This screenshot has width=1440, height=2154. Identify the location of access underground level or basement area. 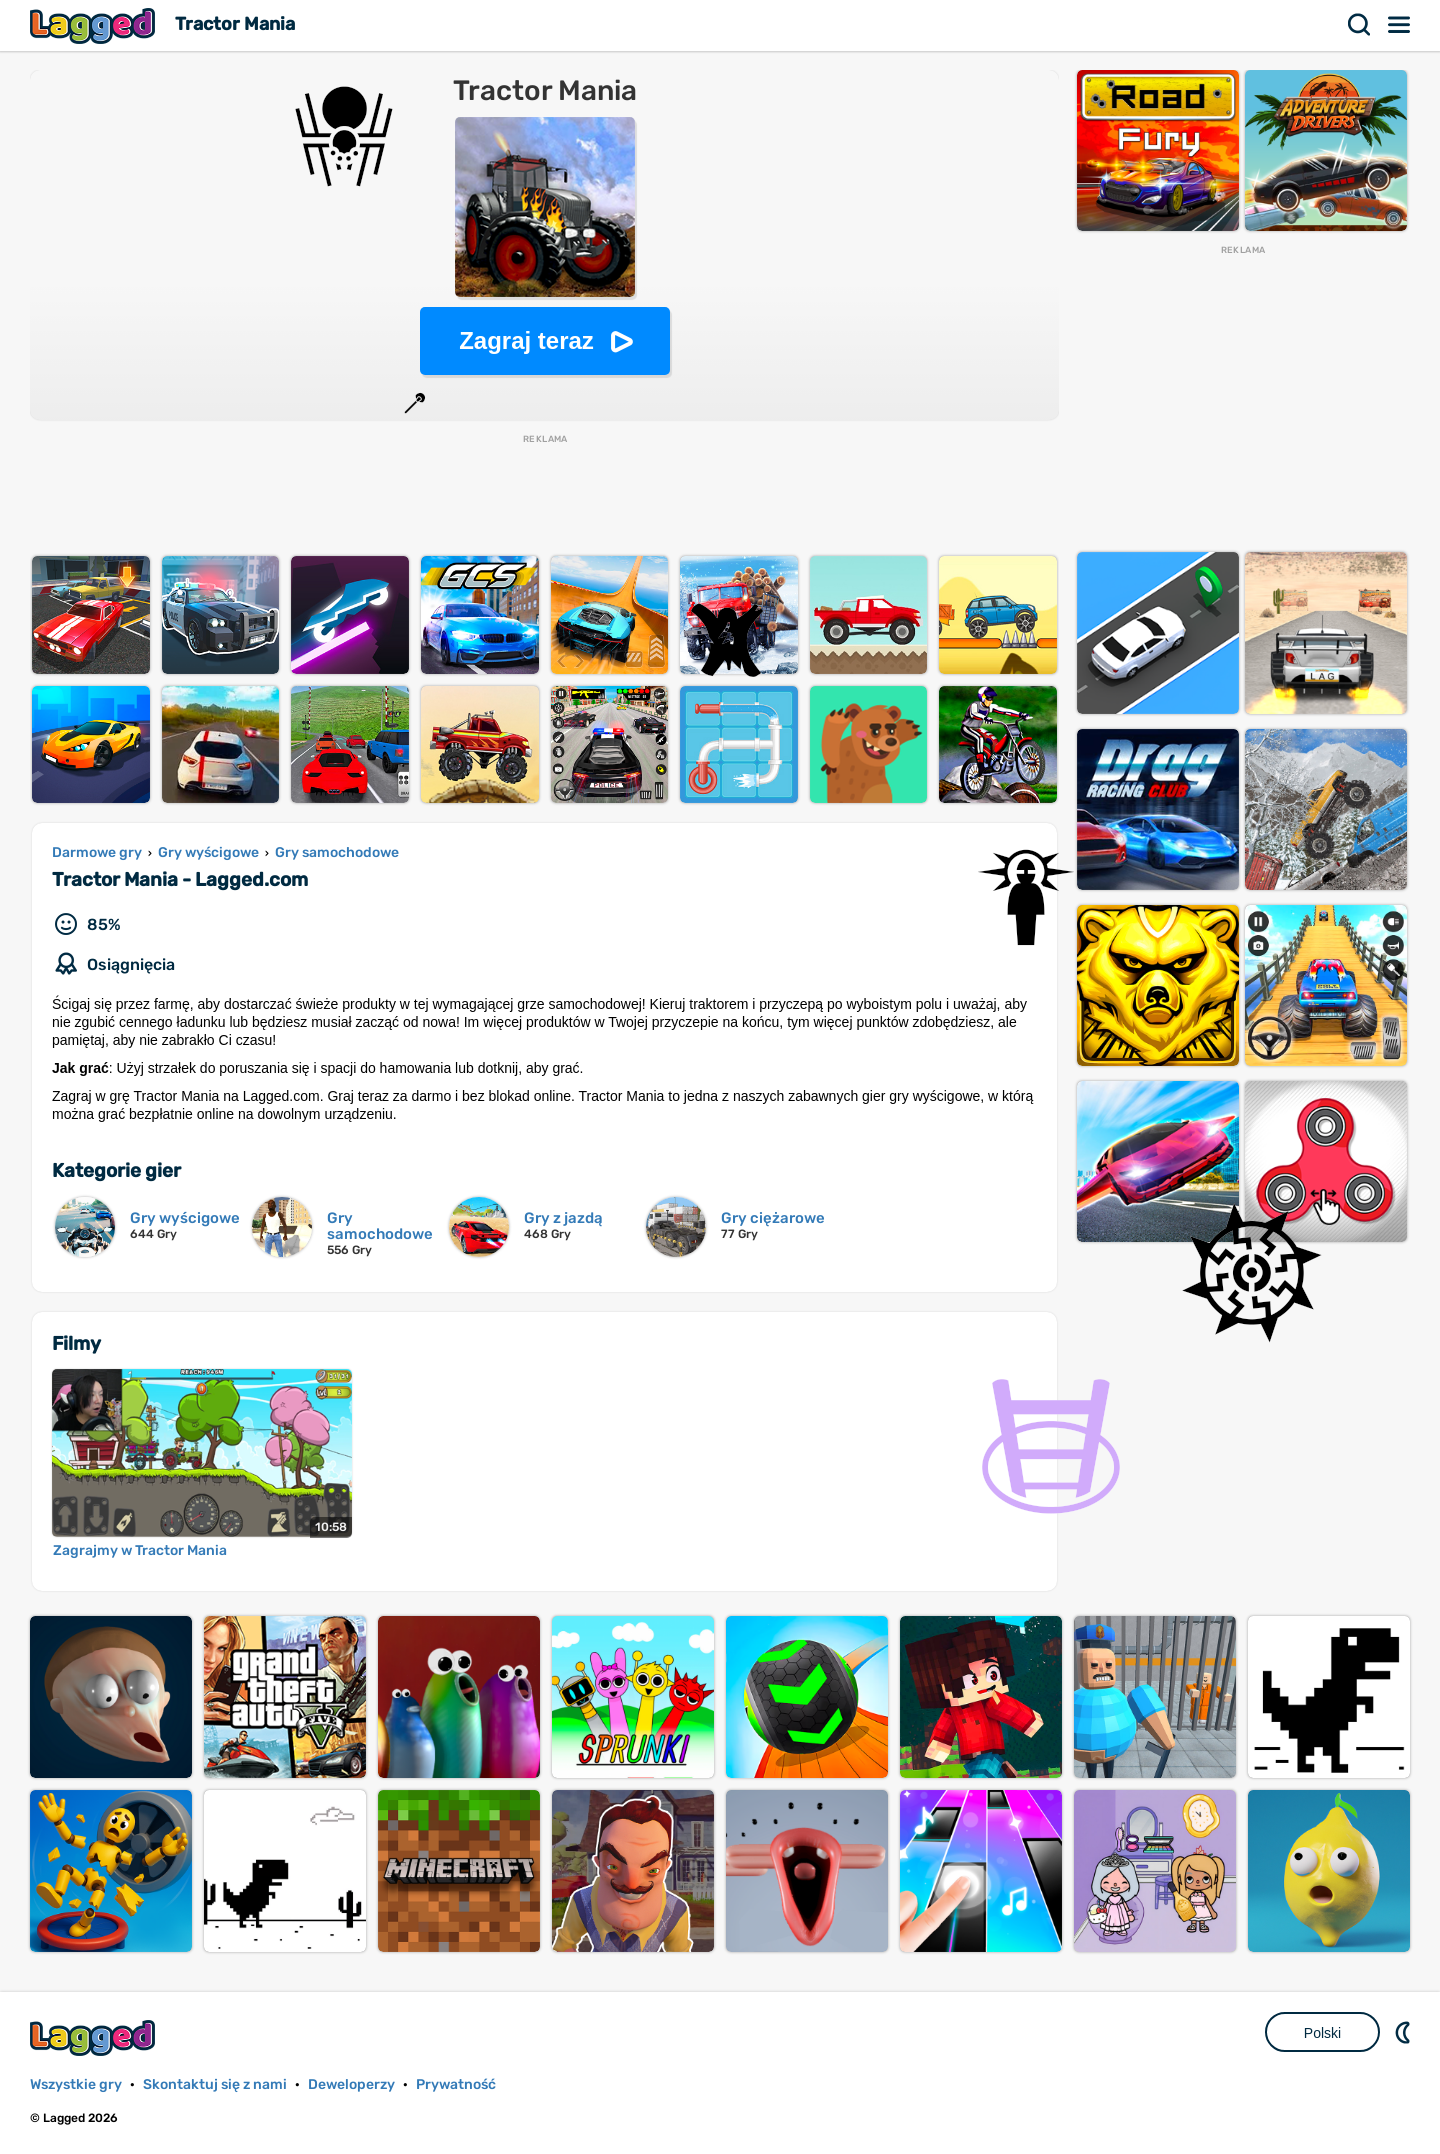
(1051, 1445).